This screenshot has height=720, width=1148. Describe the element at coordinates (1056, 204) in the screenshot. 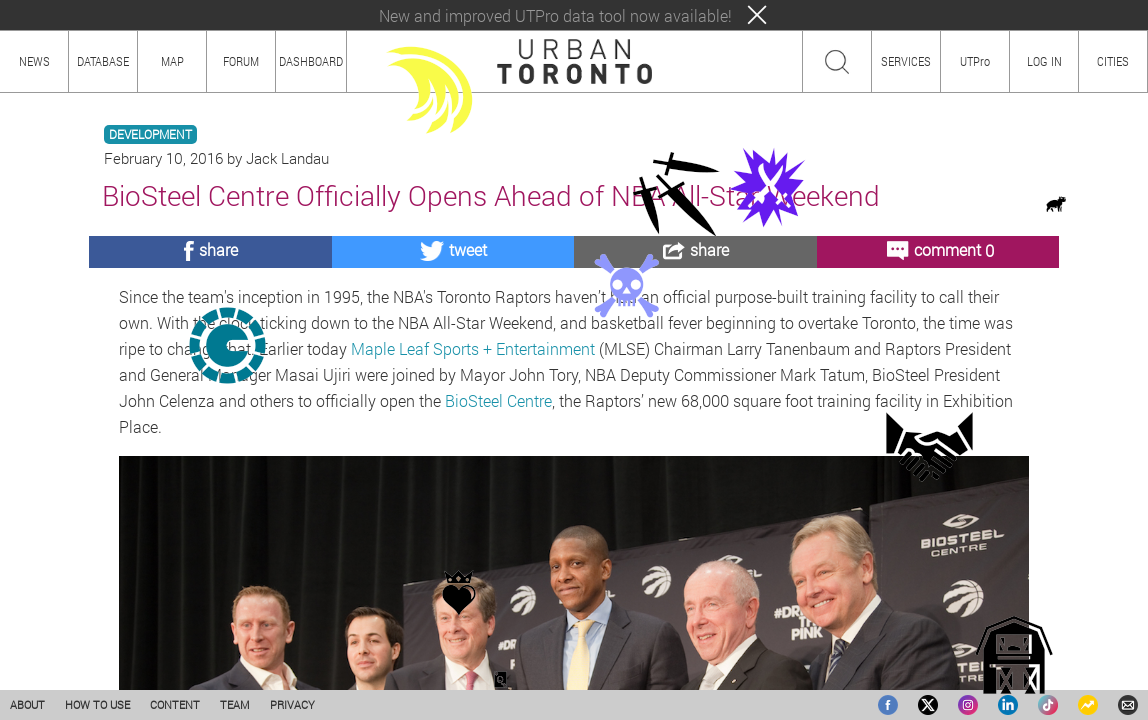

I see `capybara character or avatar selection` at that location.